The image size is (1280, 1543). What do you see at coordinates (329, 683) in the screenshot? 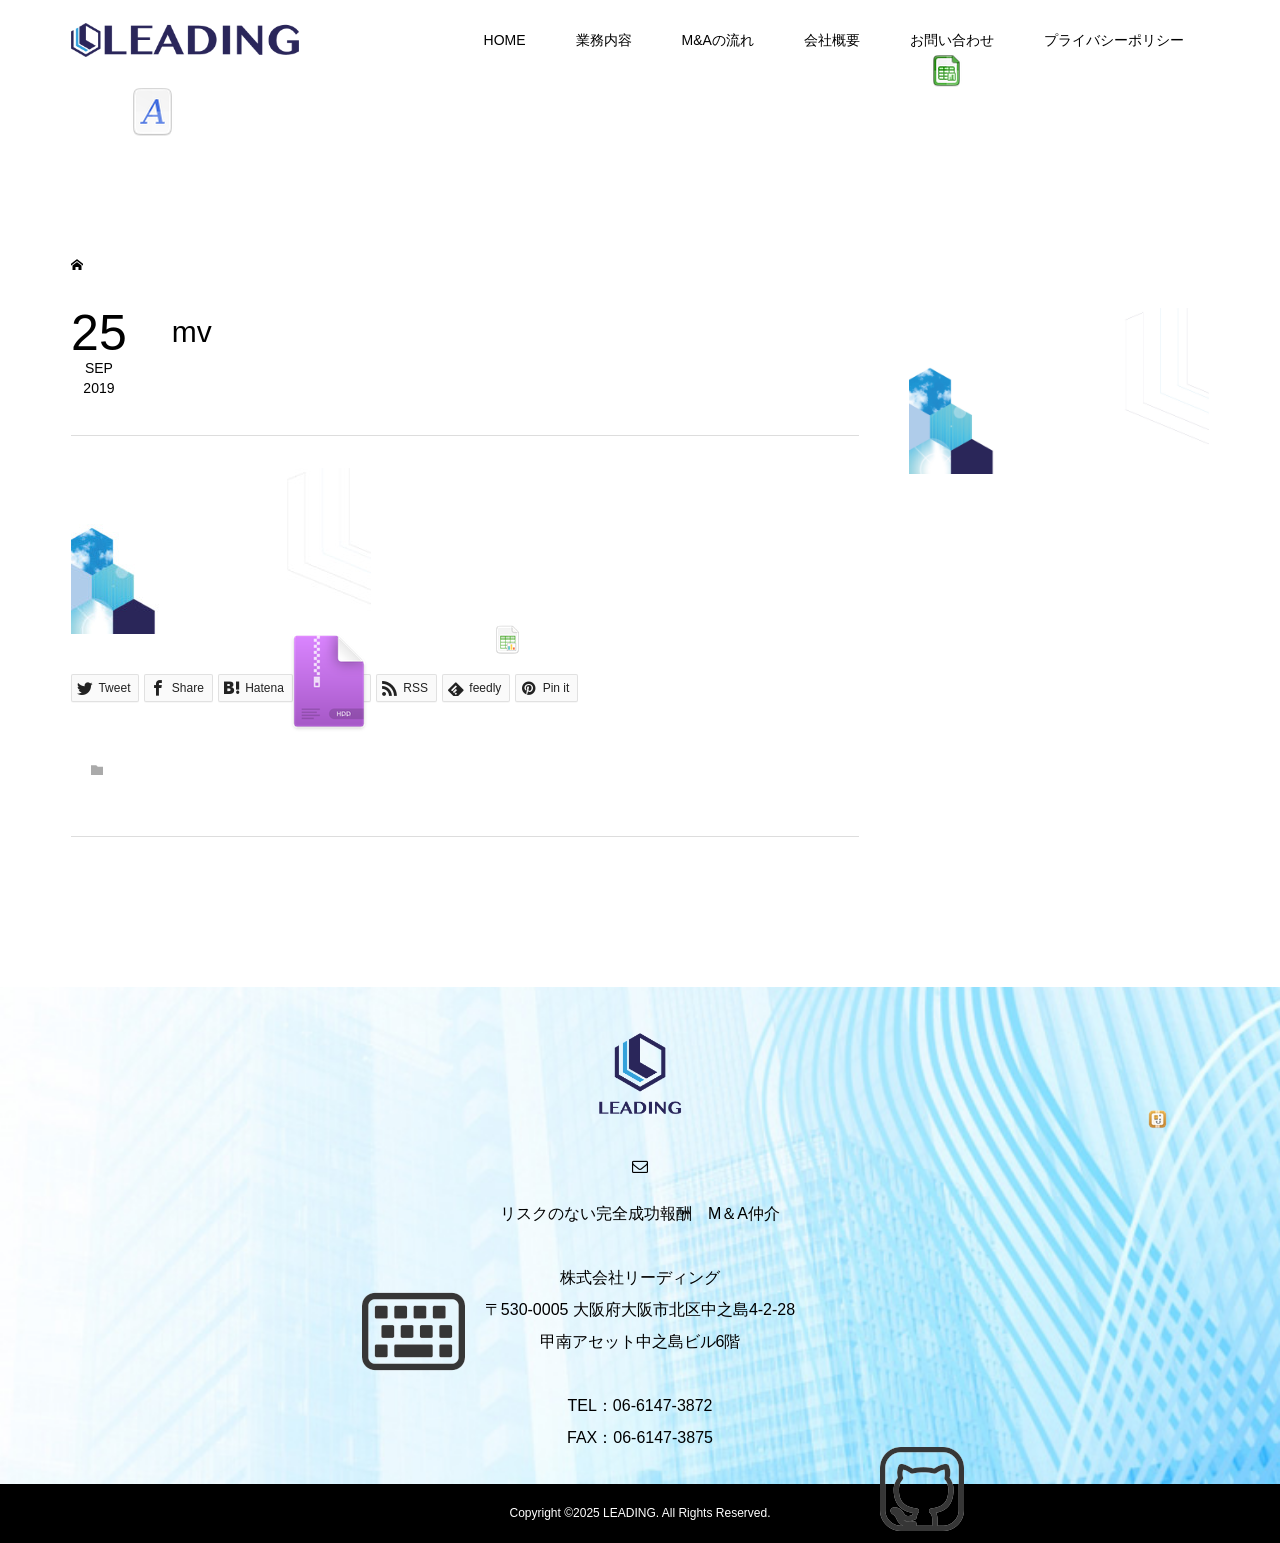
I see `a virtualbox virtual hard disk file` at bounding box center [329, 683].